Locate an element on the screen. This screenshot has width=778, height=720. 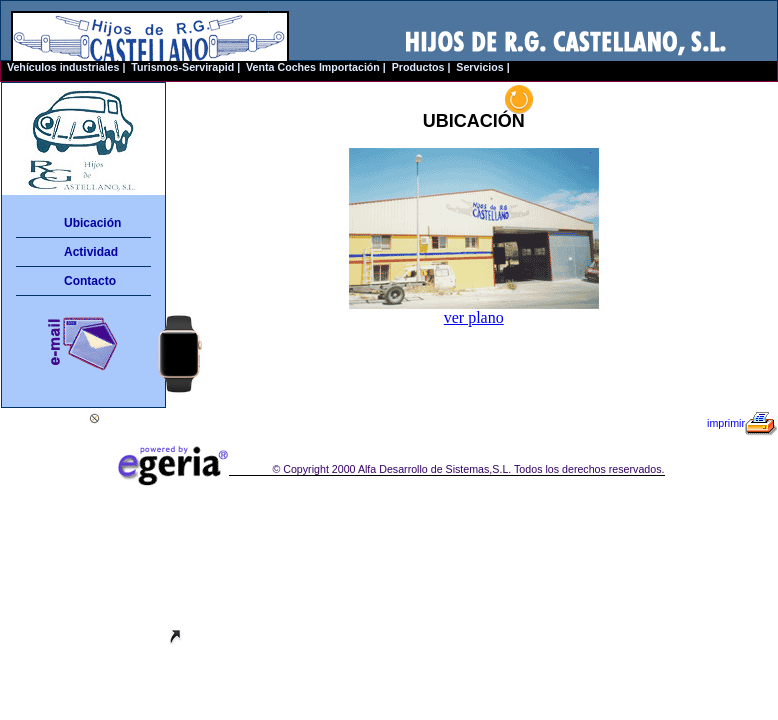
apple watch series 3 device identifier is located at coordinates (179, 354).